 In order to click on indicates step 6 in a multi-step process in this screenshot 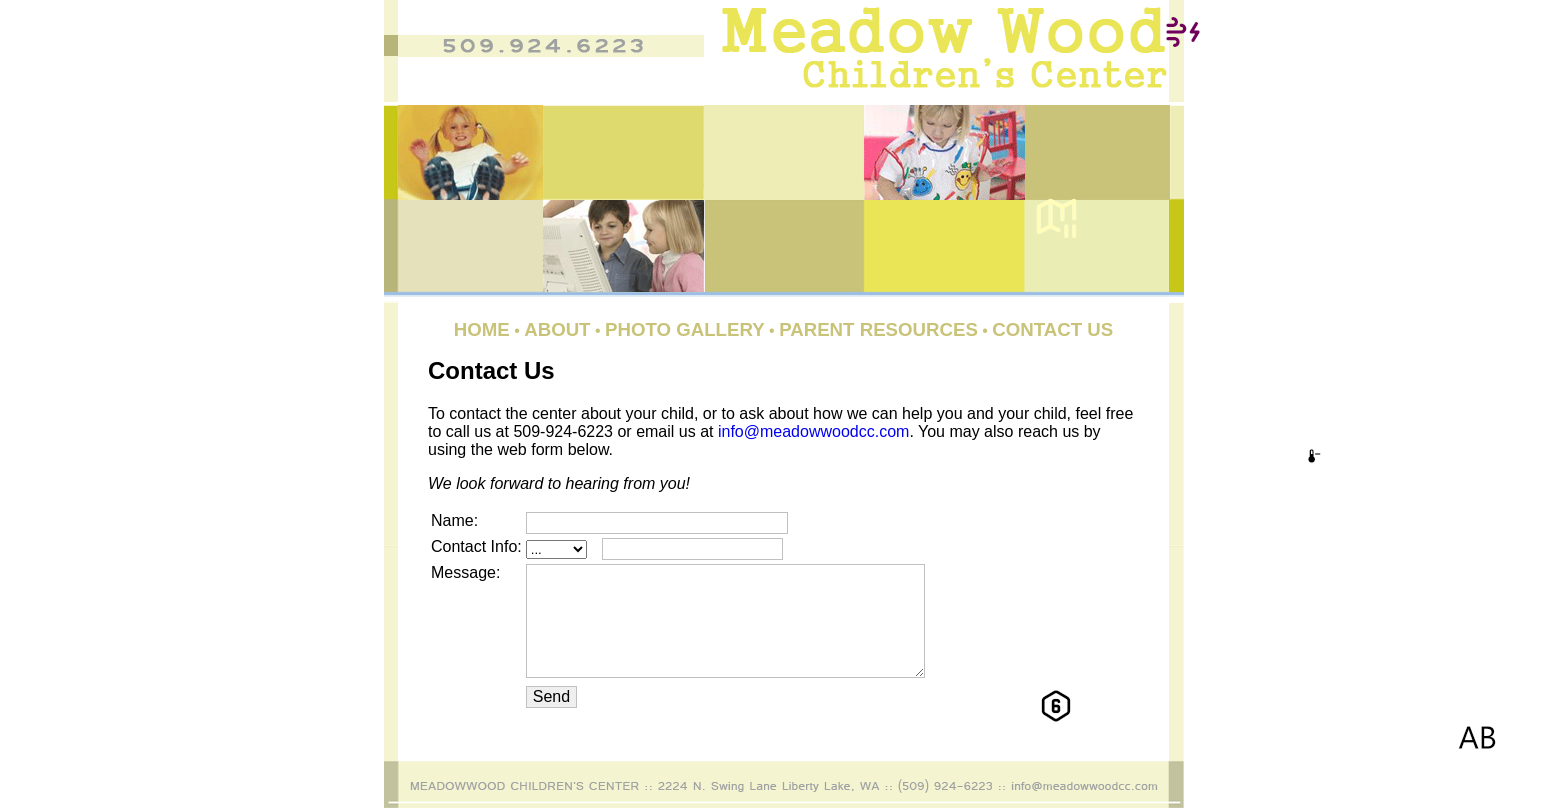, I will do `click(1056, 706)`.